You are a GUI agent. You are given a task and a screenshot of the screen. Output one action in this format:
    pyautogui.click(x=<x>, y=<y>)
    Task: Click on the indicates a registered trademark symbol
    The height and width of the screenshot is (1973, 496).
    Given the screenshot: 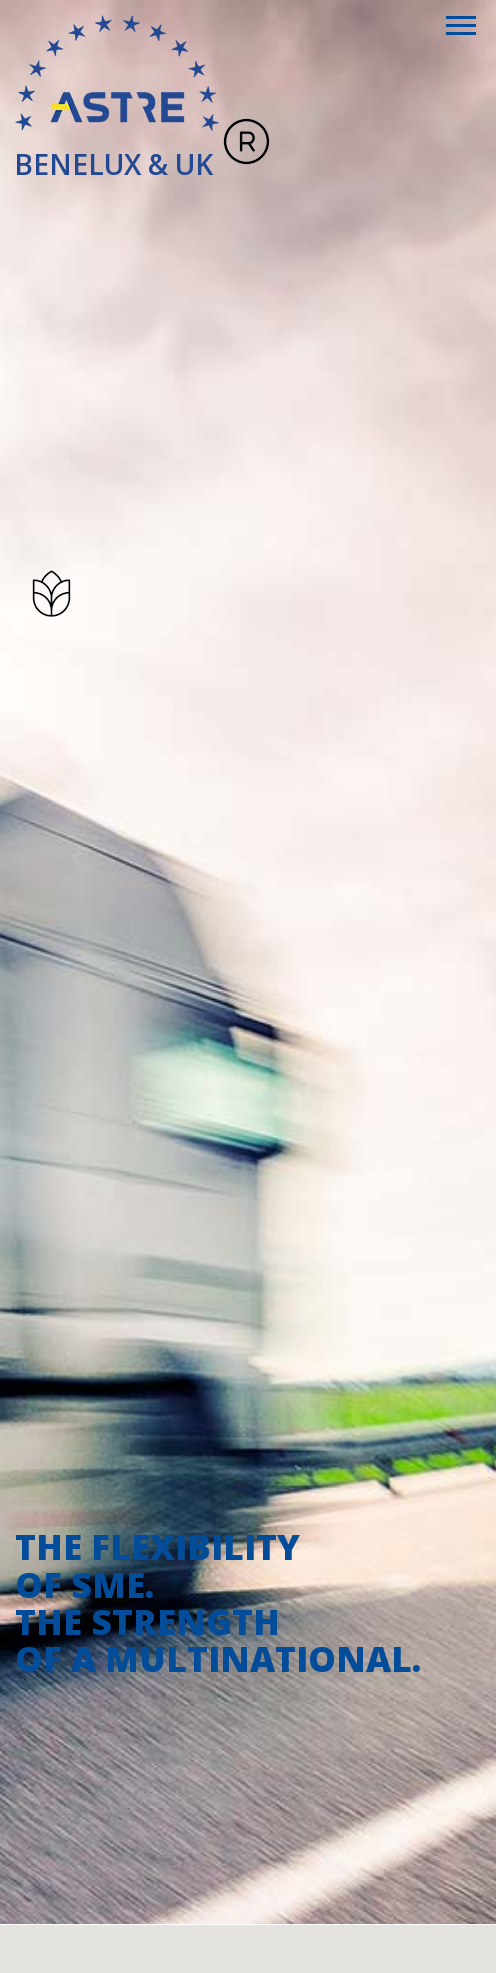 What is the action you would take?
    pyautogui.click(x=246, y=141)
    